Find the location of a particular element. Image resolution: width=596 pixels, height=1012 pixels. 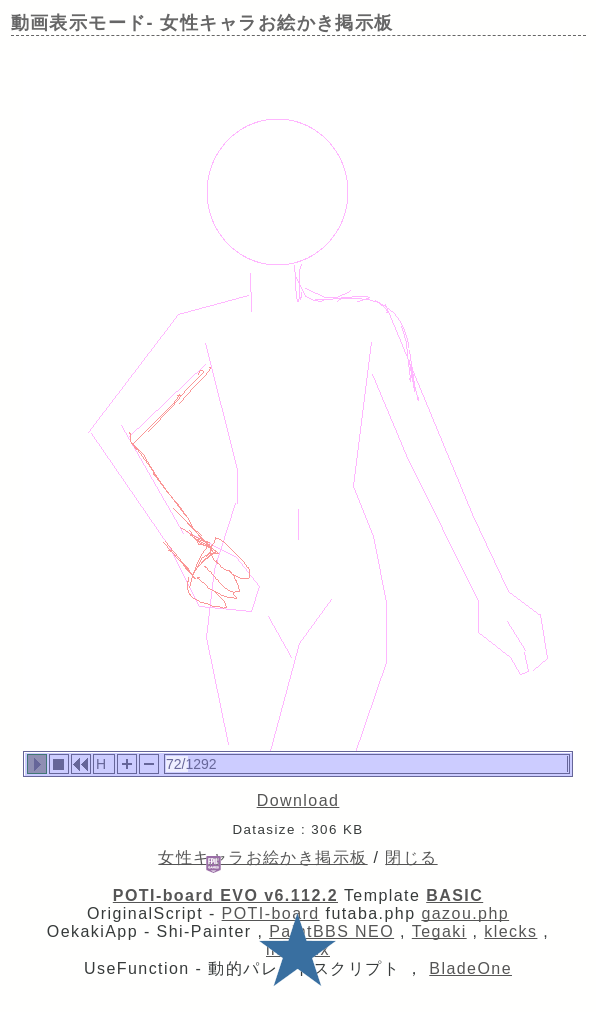

visit ReverbNation profile or website is located at coordinates (297, 949).